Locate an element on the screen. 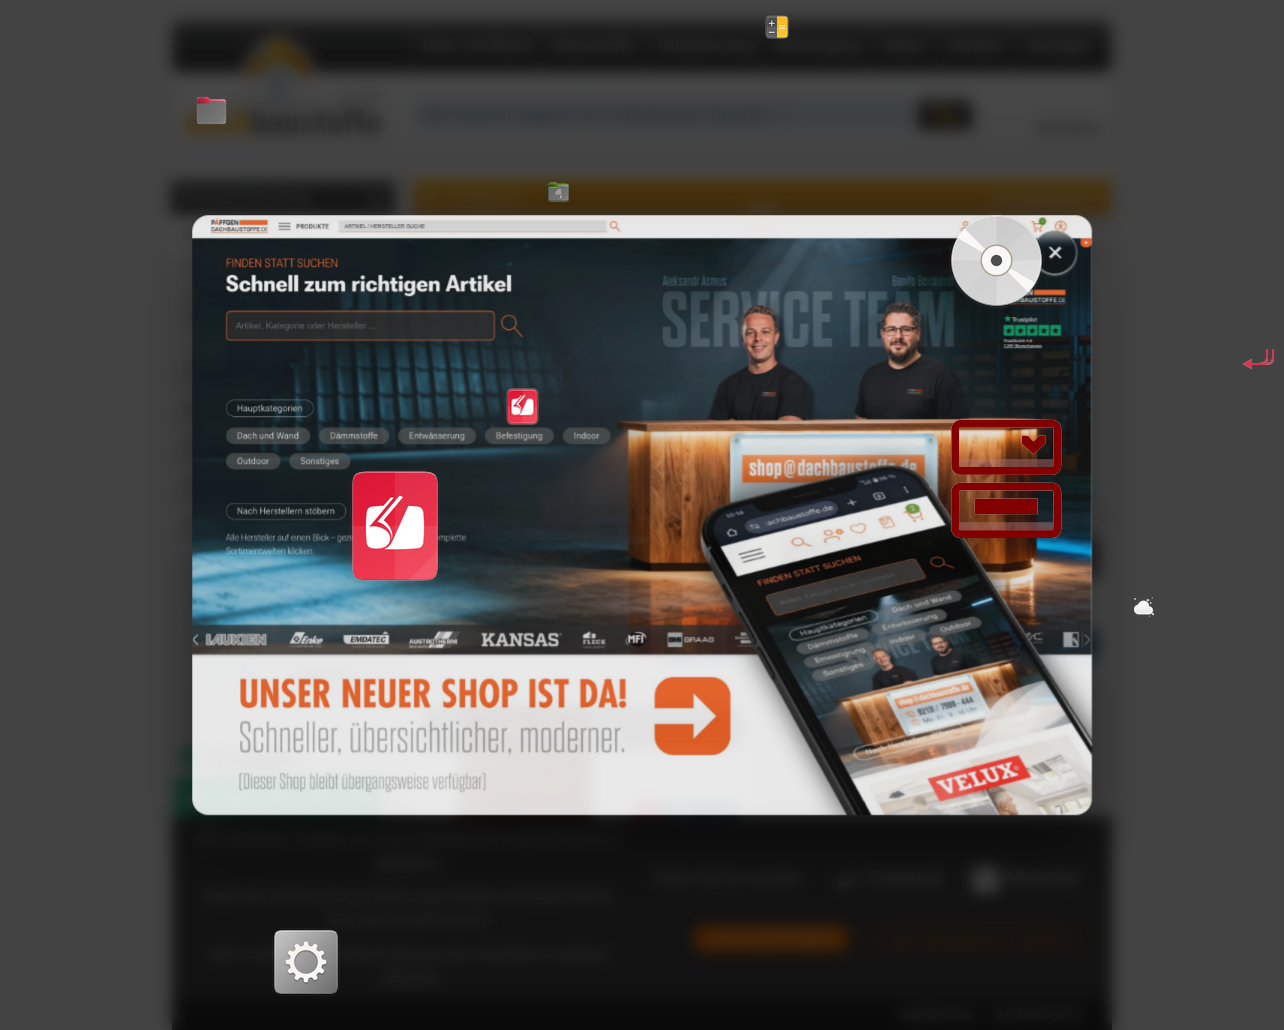  postscript or vector document file is located at coordinates (395, 526).